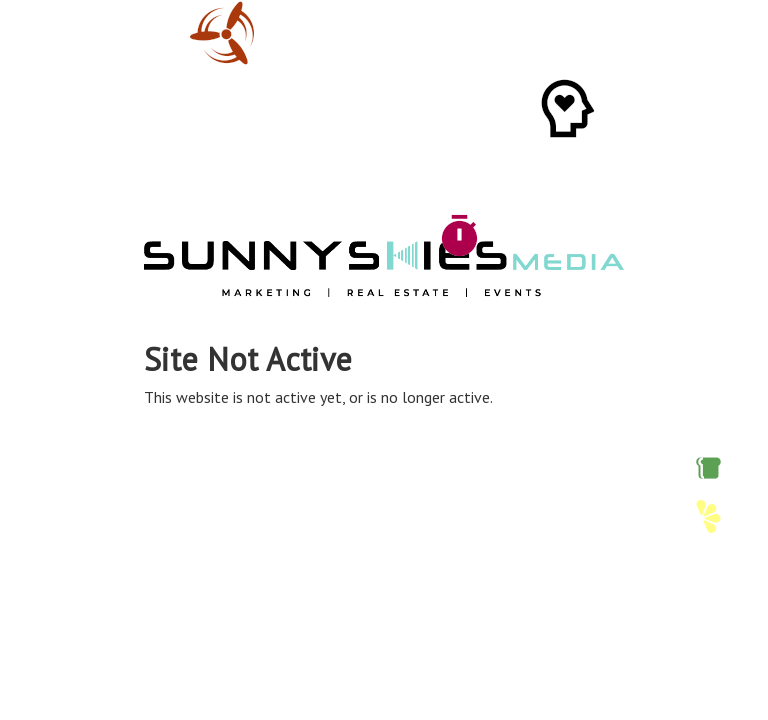  Describe the element at coordinates (708, 516) in the screenshot. I see `link to Lemon Squeezy payment platform` at that location.